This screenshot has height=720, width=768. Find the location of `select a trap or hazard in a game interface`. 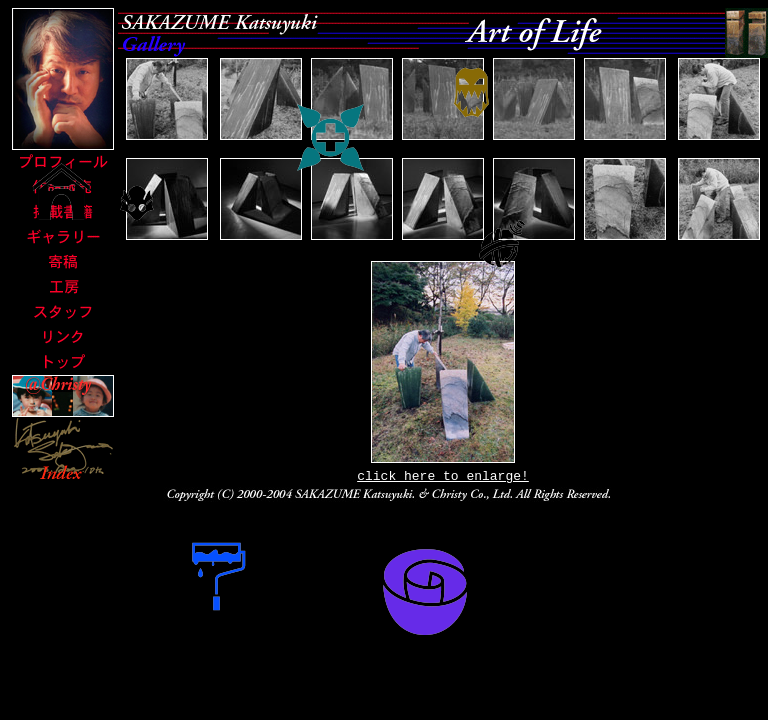

select a trap or hazard in a game interface is located at coordinates (471, 92).